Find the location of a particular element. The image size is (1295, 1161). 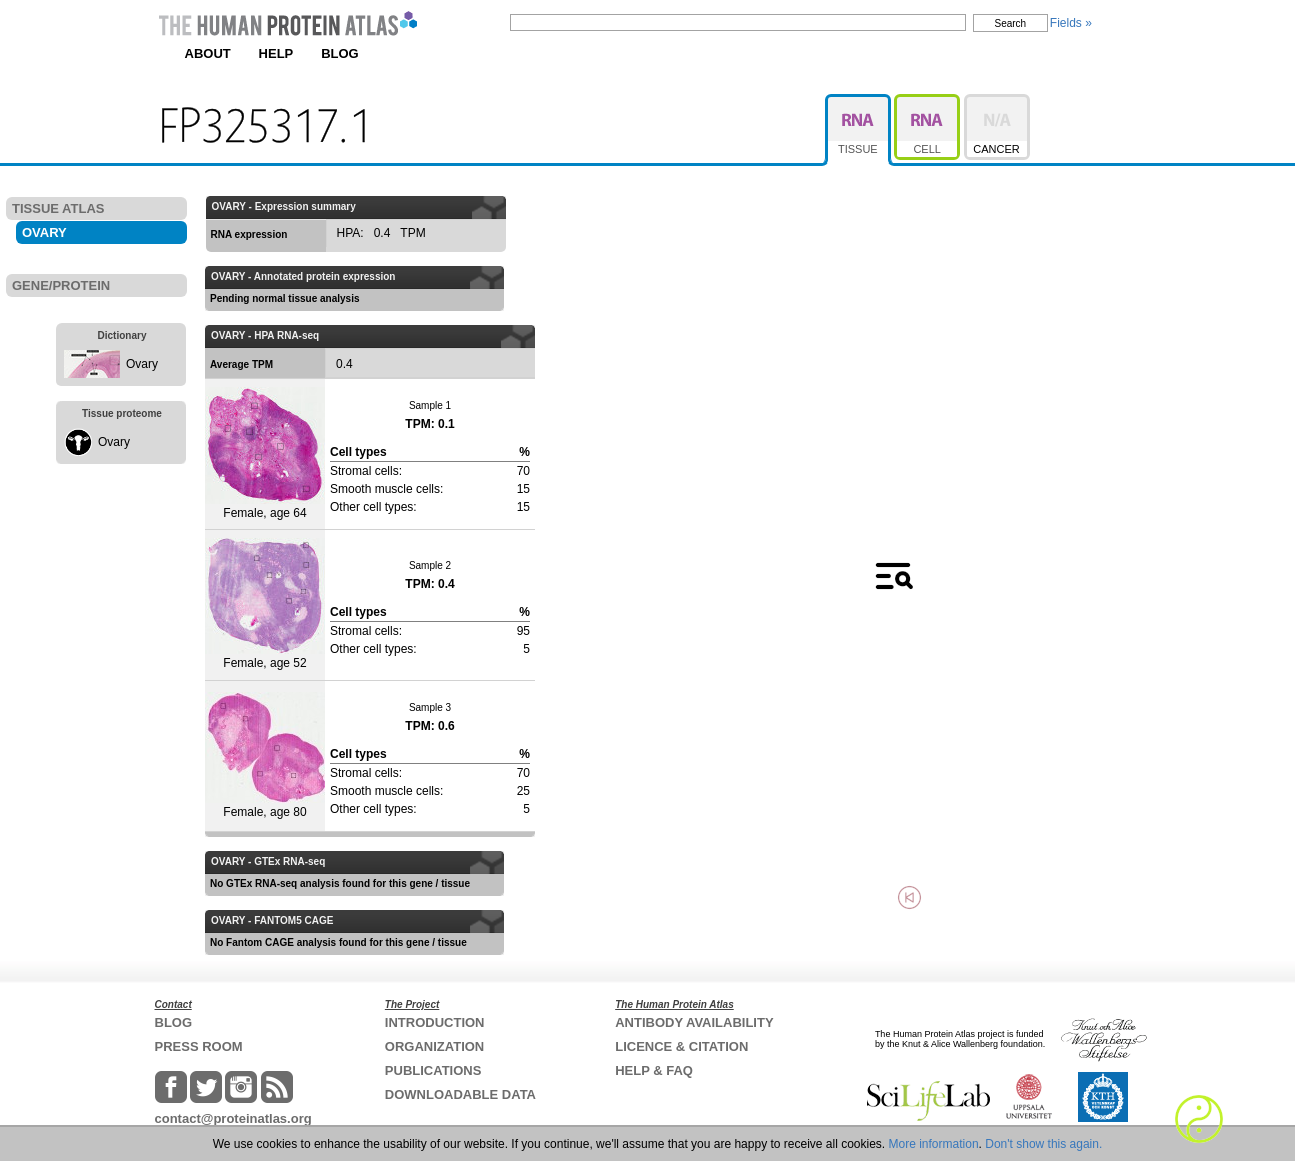

search within a list is located at coordinates (893, 576).